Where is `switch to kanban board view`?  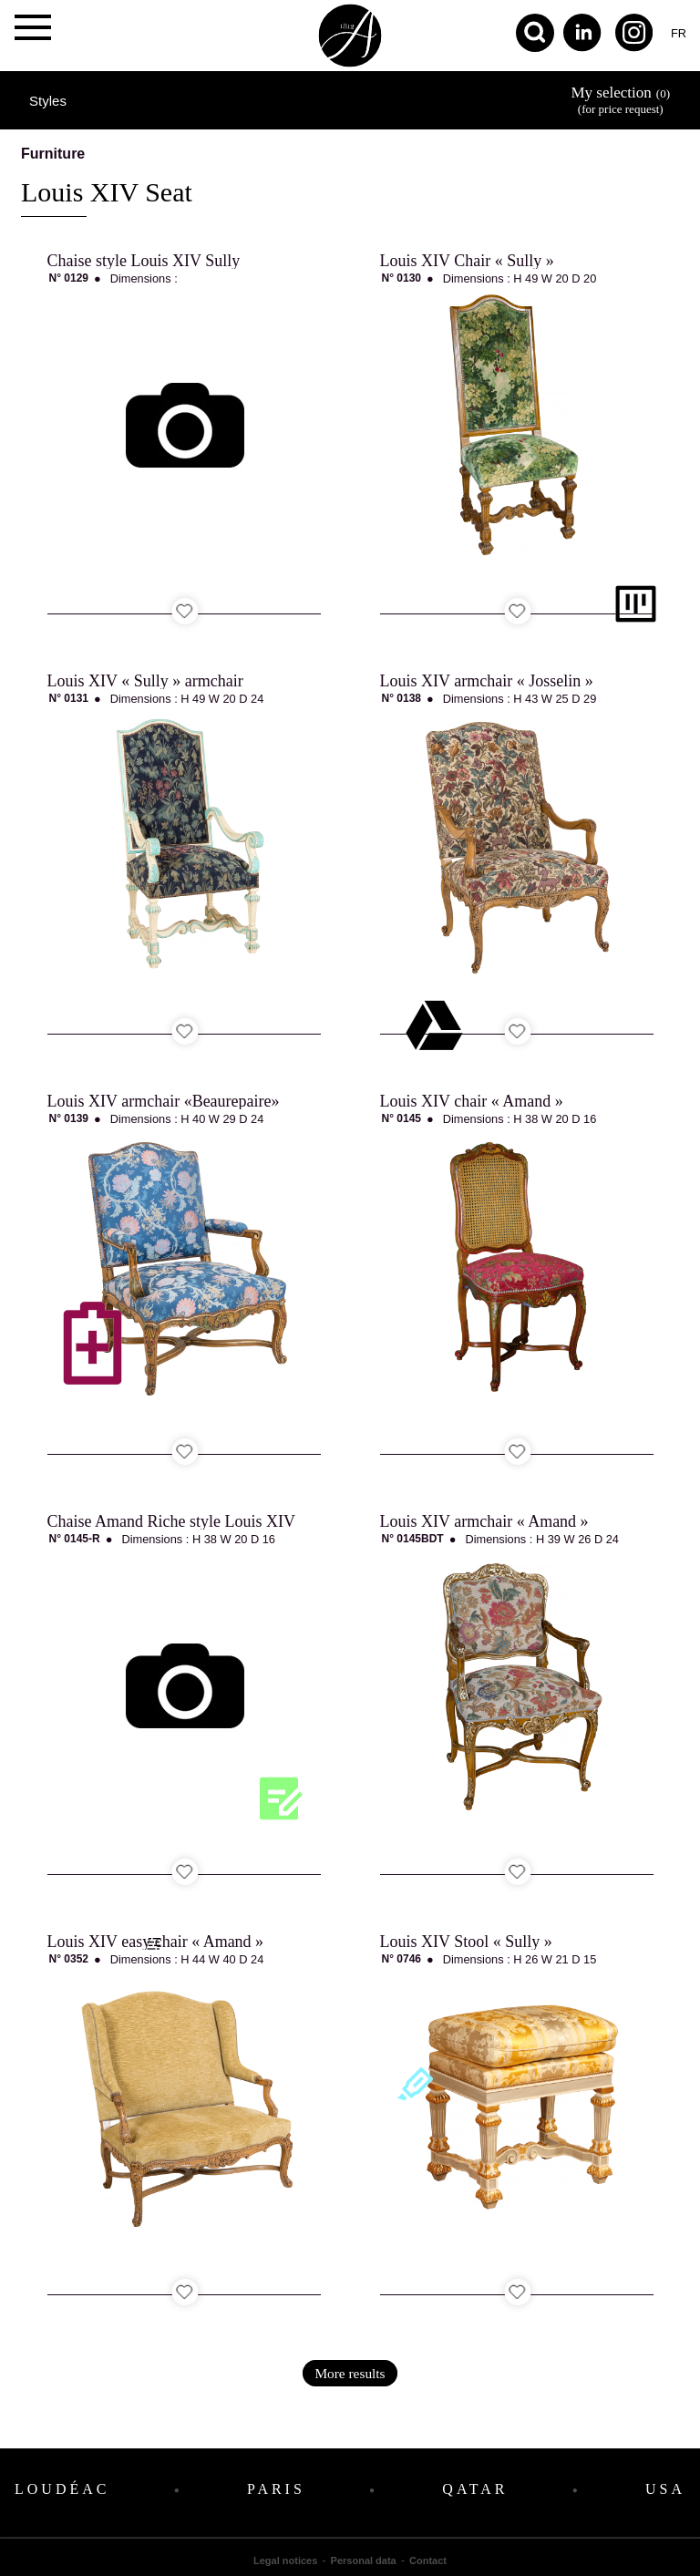 switch to kanban board view is located at coordinates (635, 603).